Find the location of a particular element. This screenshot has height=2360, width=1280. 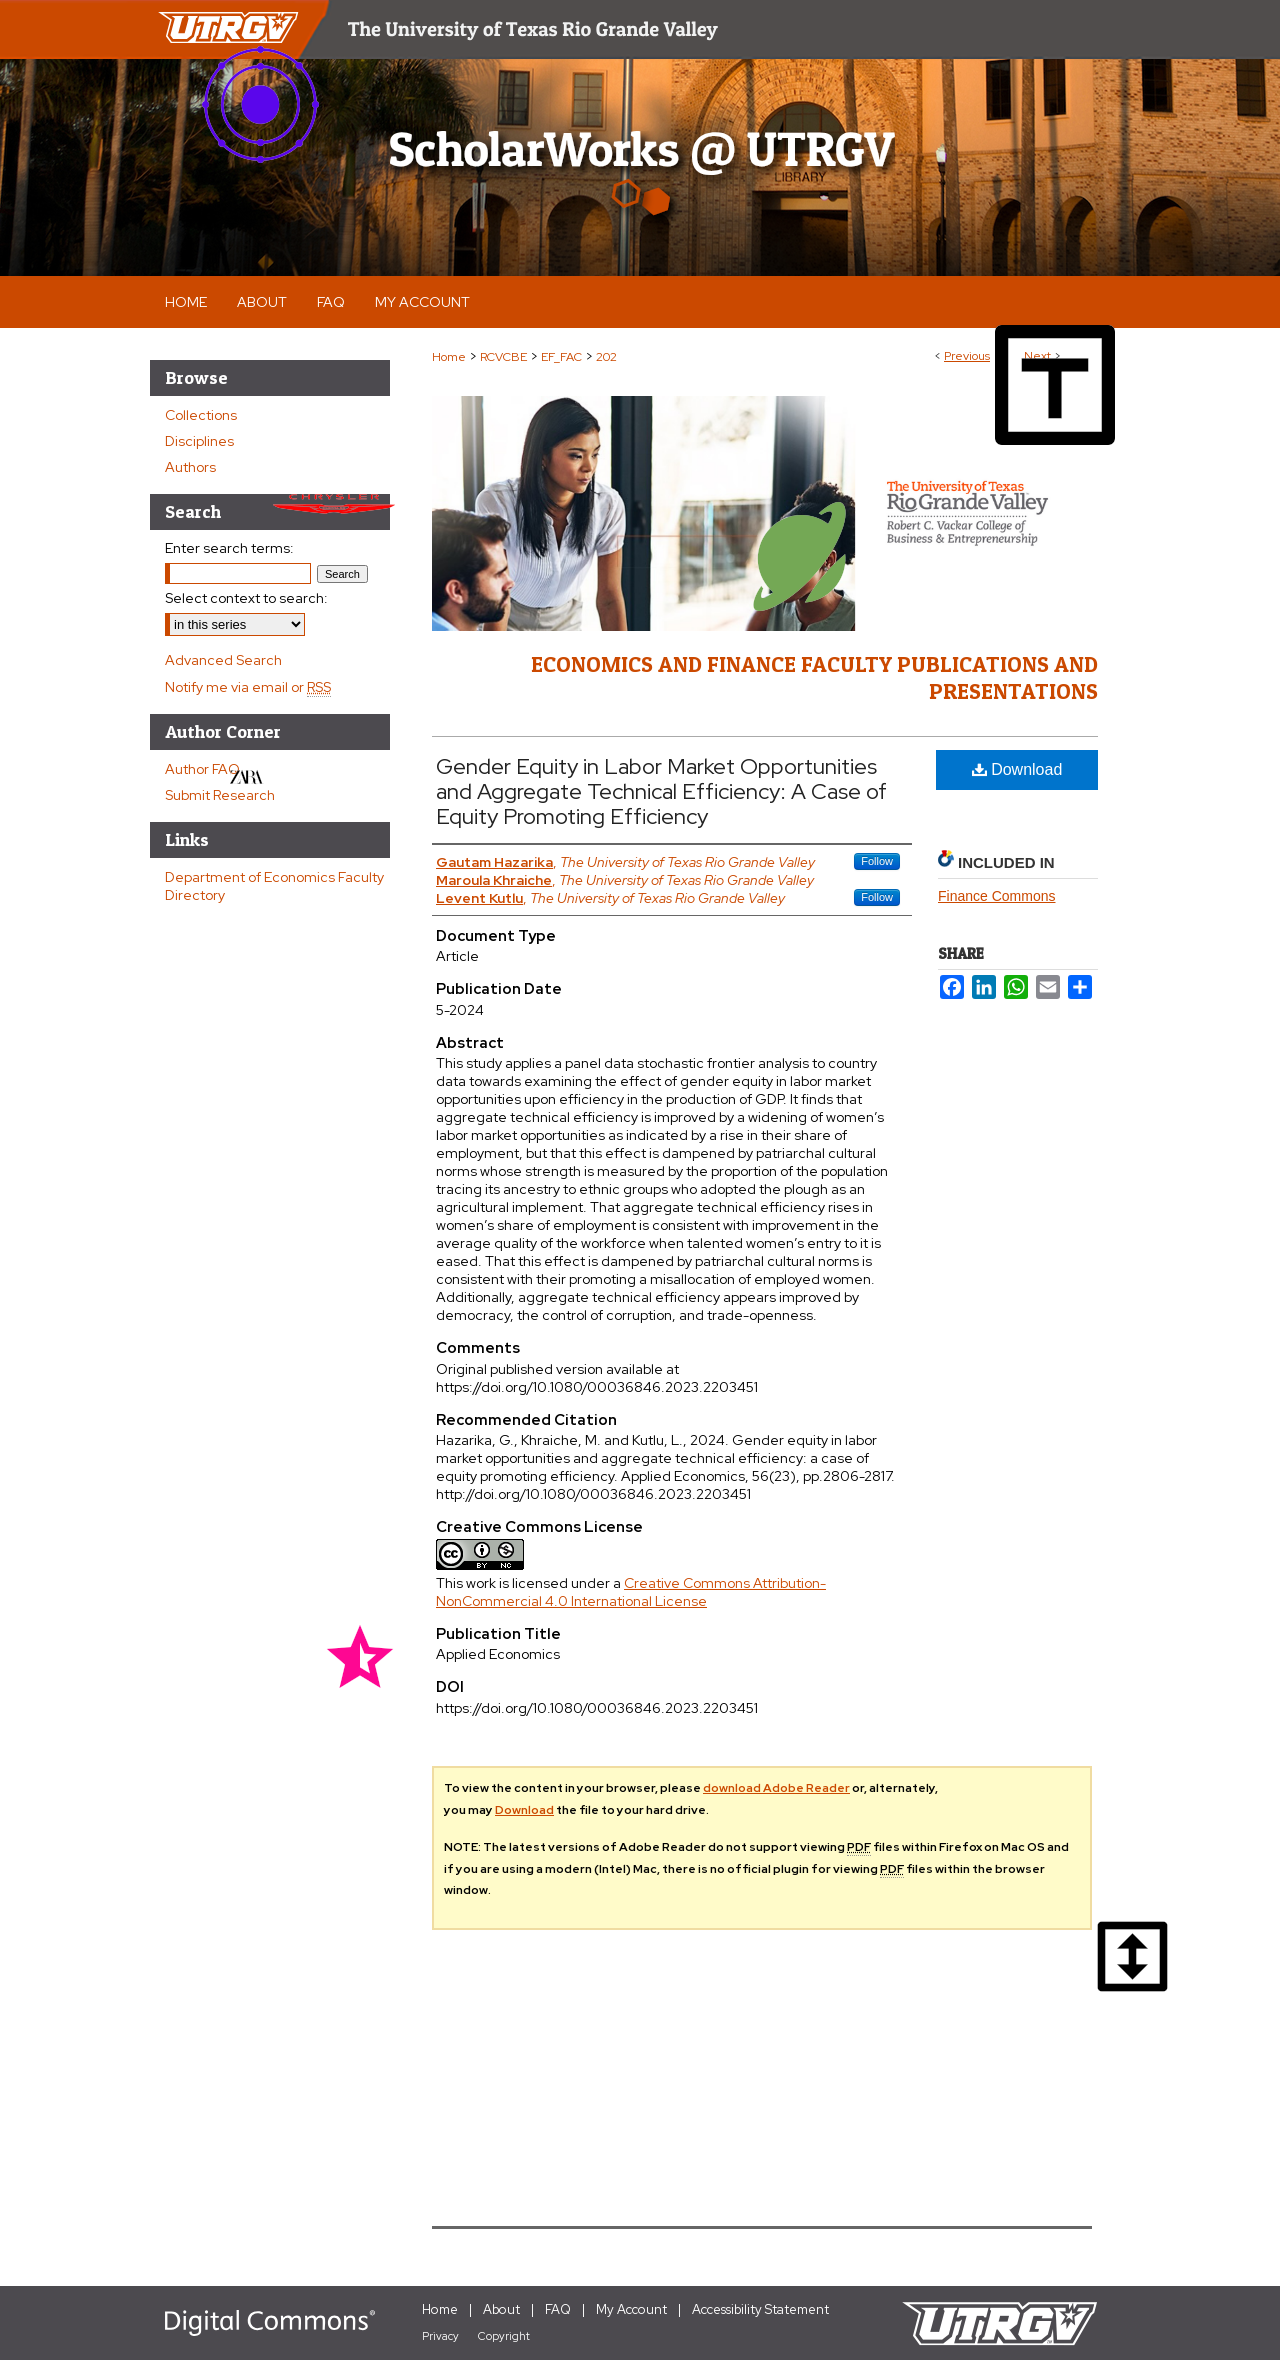

KDE Neon Linux distribution logo is located at coordinates (260, 104).